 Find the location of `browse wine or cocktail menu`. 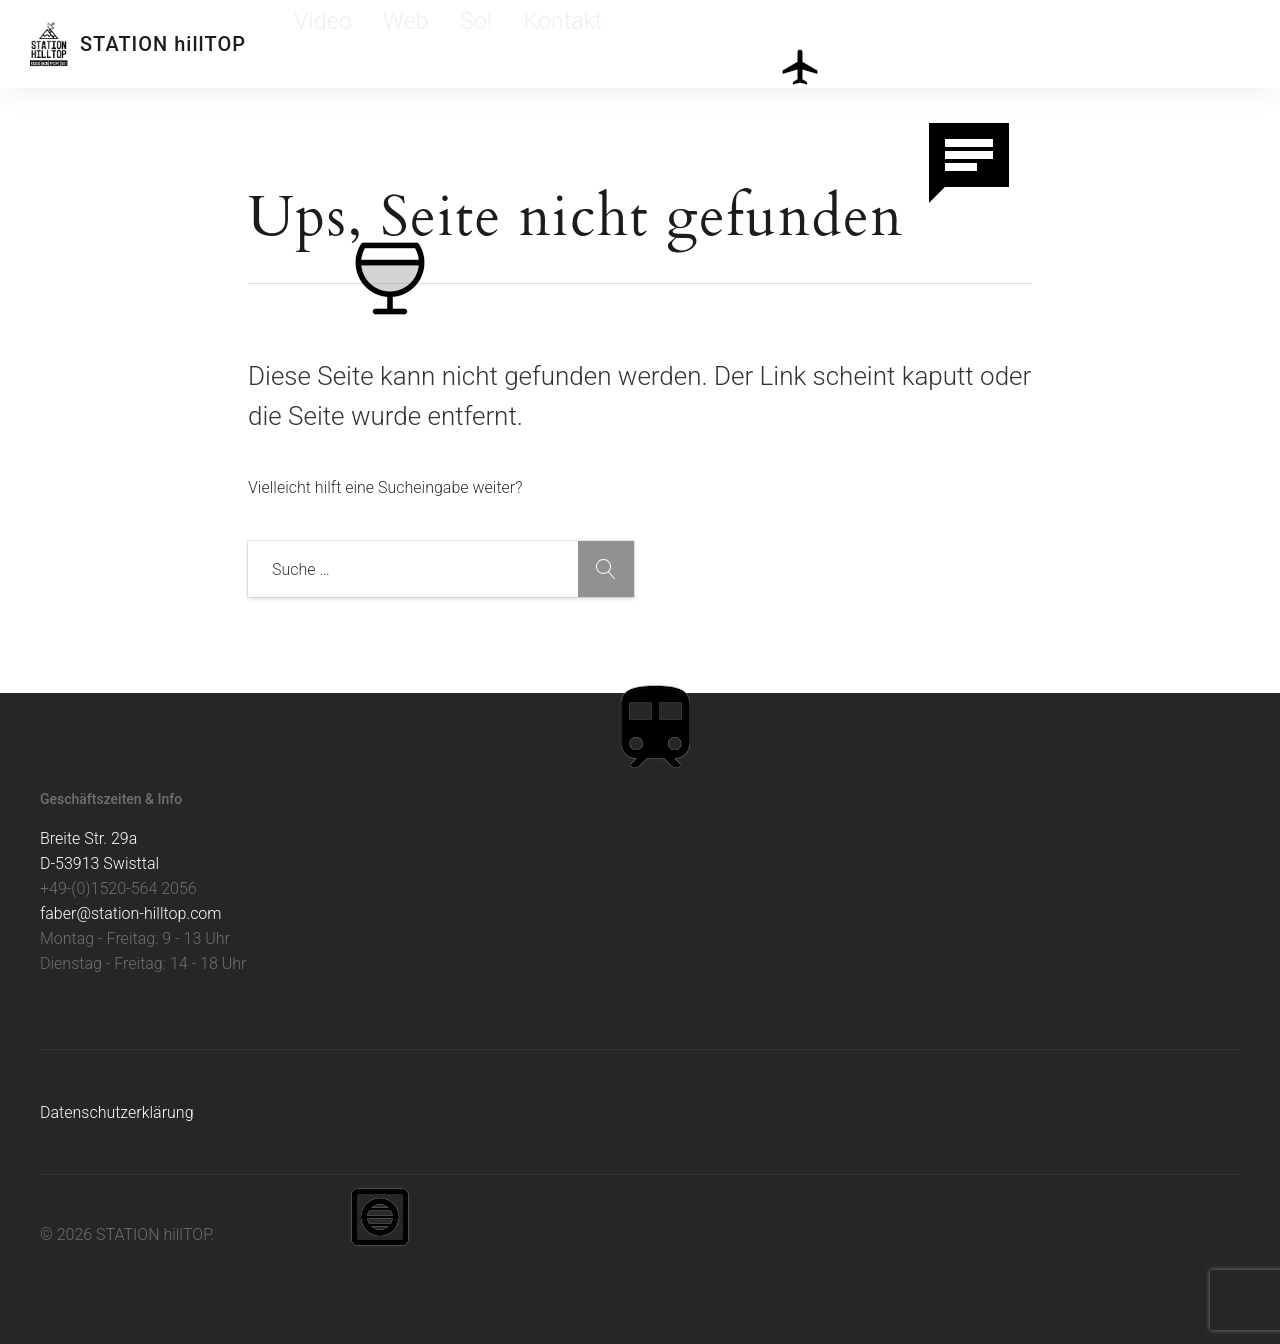

browse wine or cocktail menu is located at coordinates (390, 277).